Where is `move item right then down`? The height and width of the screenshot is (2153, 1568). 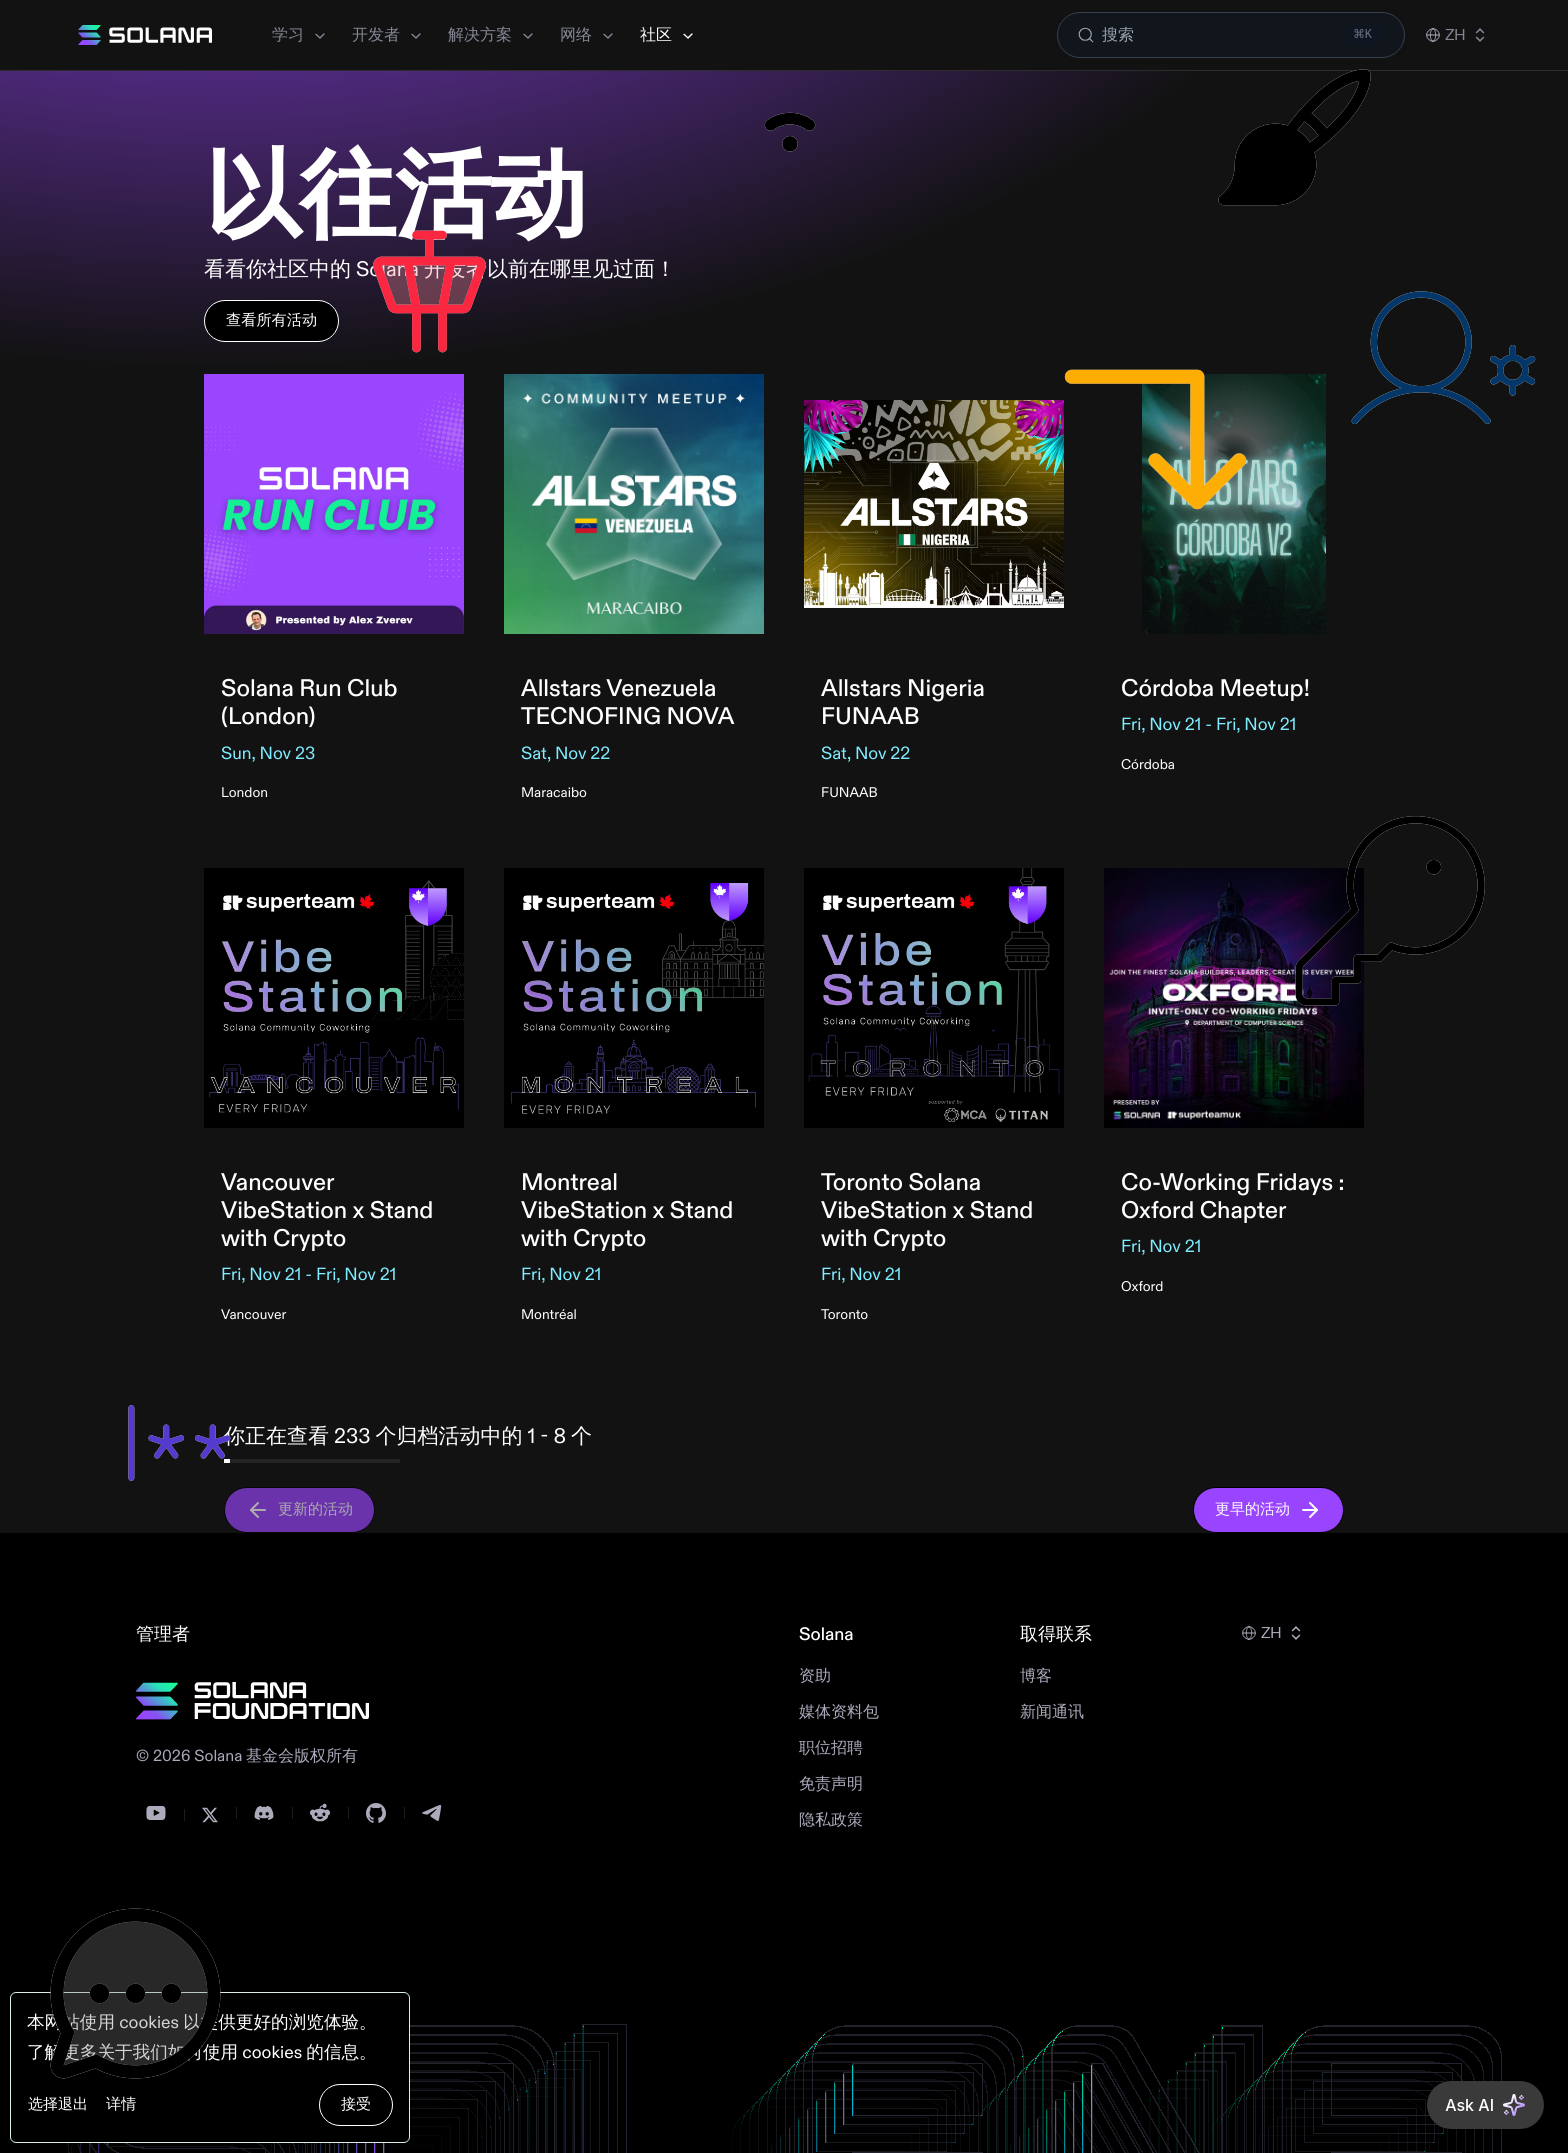
move item right then down is located at coordinates (1155, 432).